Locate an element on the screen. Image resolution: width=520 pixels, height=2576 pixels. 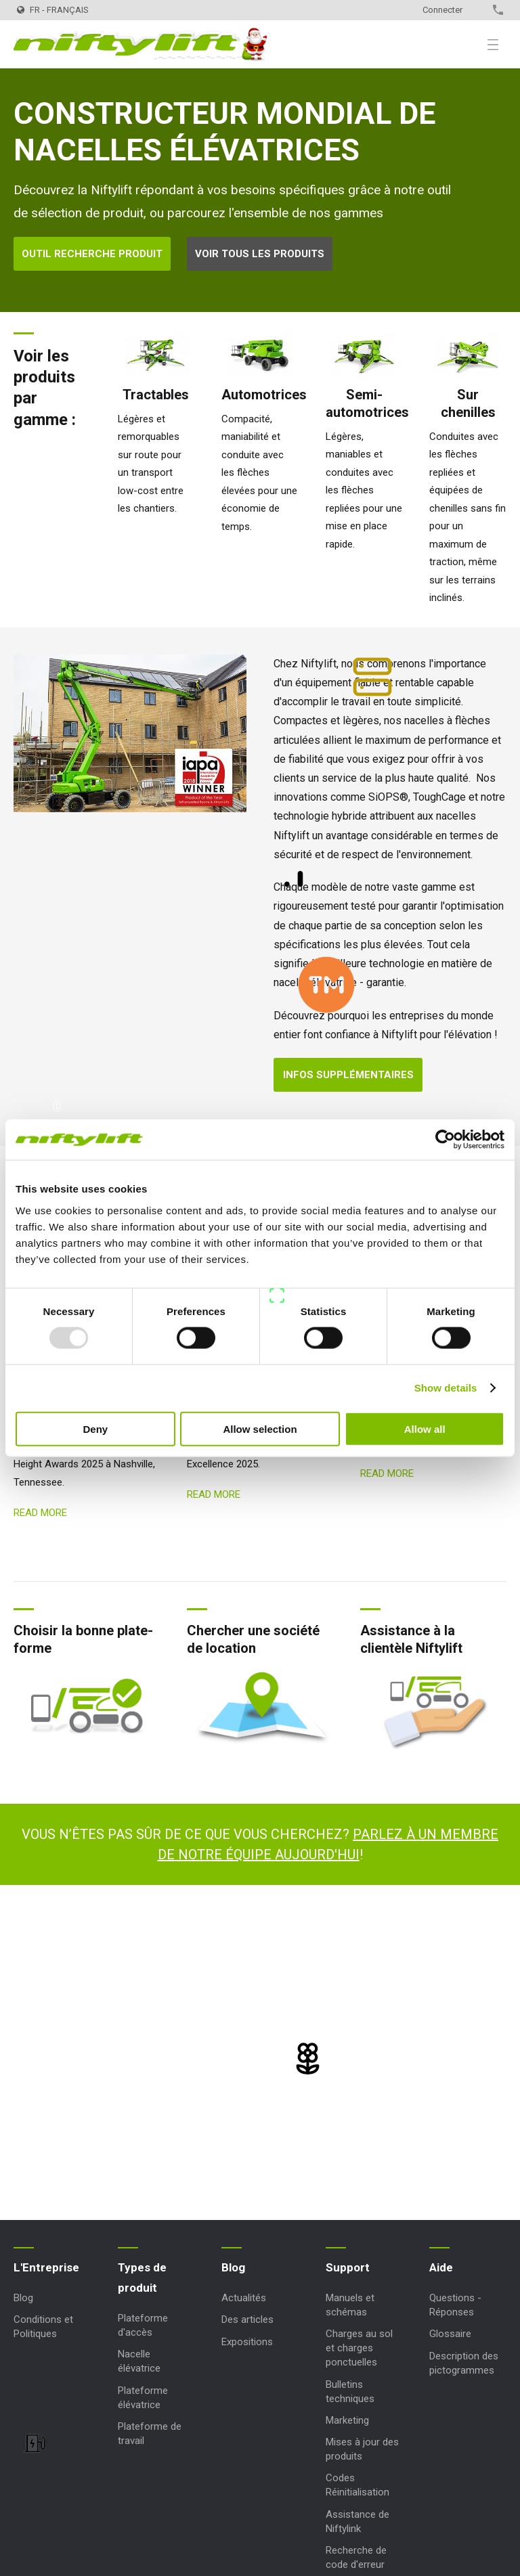
find nearby EV charging stations is located at coordinates (34, 2443).